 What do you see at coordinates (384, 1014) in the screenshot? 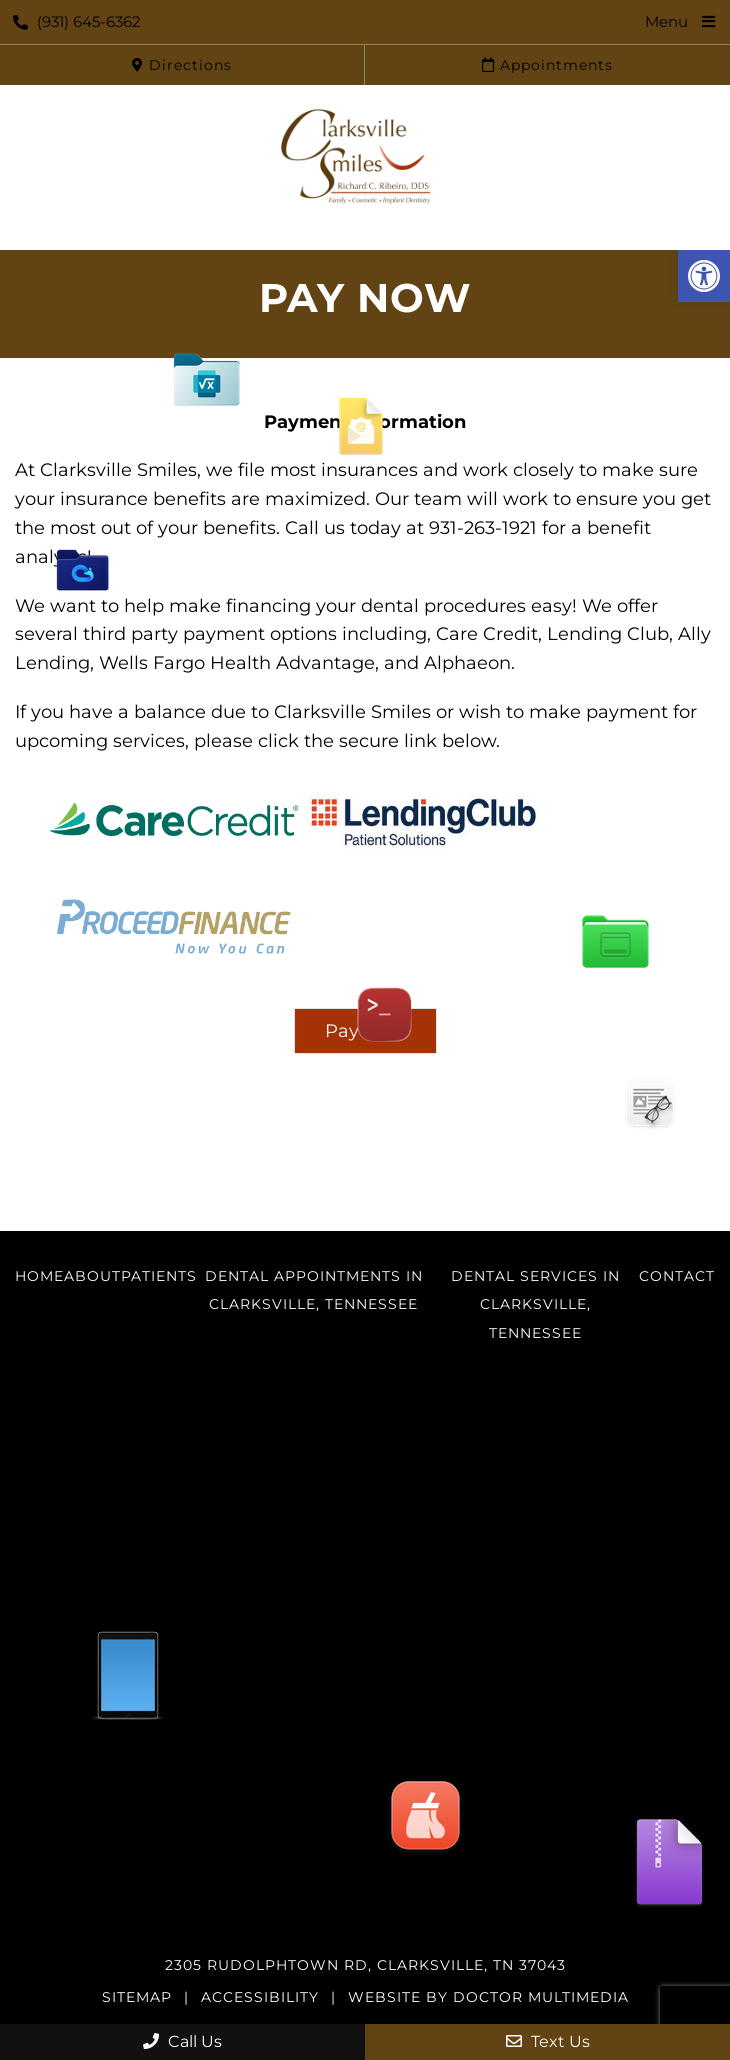
I see `open terminal with superuser/root privileges` at bounding box center [384, 1014].